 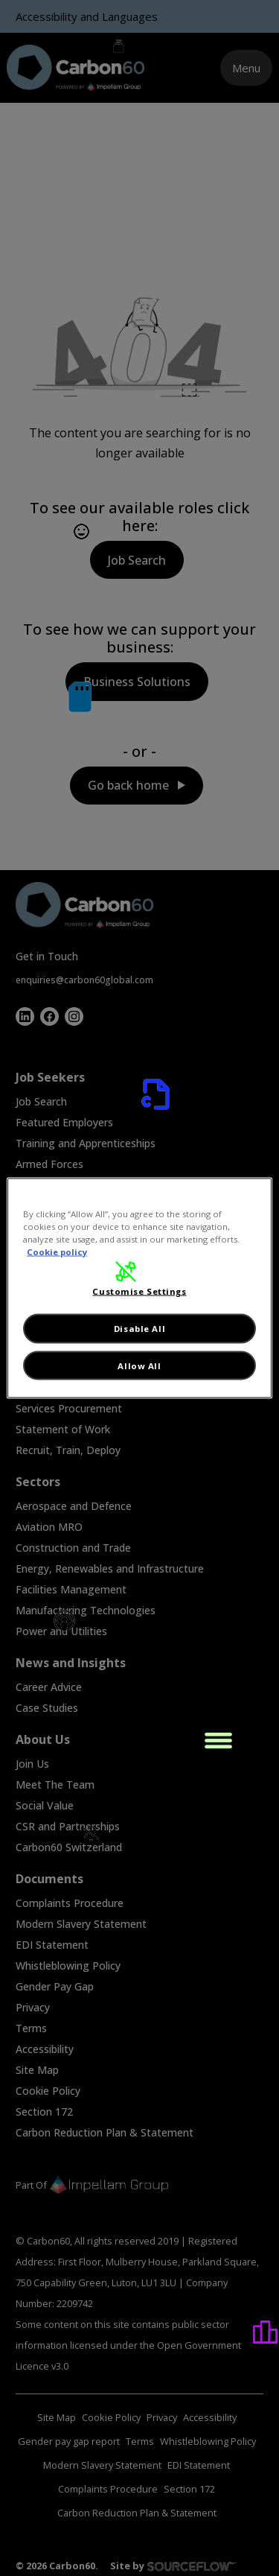 I want to click on select your current mood or emotional state, so click(x=81, y=531).